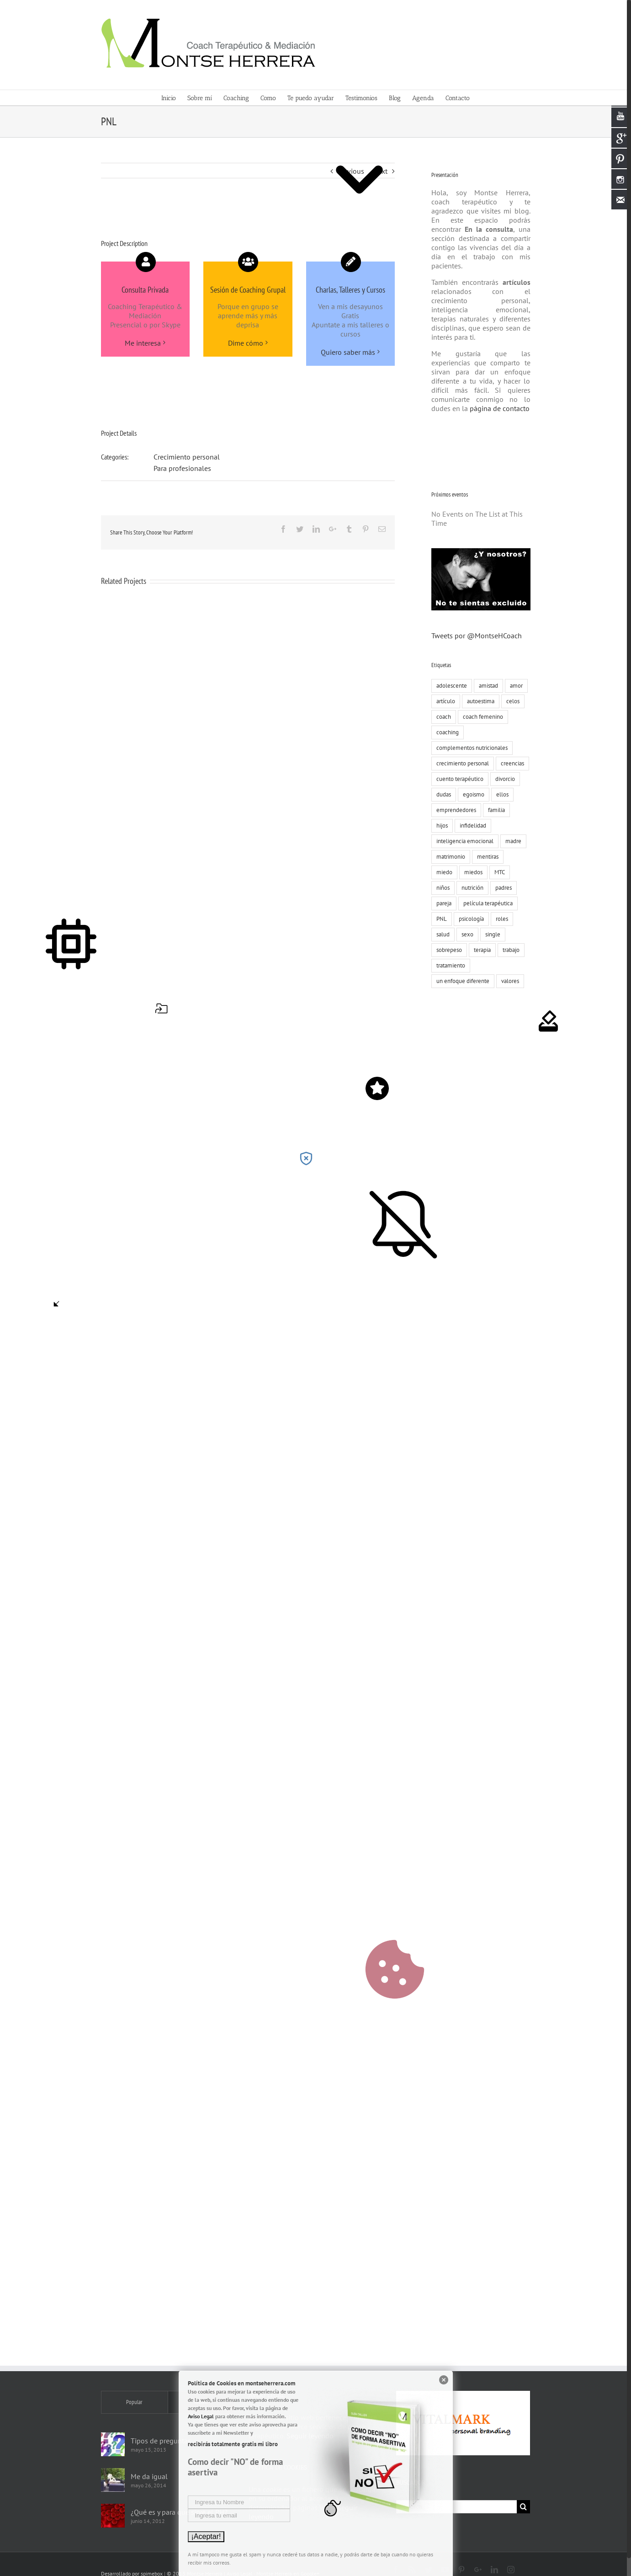  What do you see at coordinates (377, 1088) in the screenshot?
I see `star or favorite an item in your feed` at bounding box center [377, 1088].